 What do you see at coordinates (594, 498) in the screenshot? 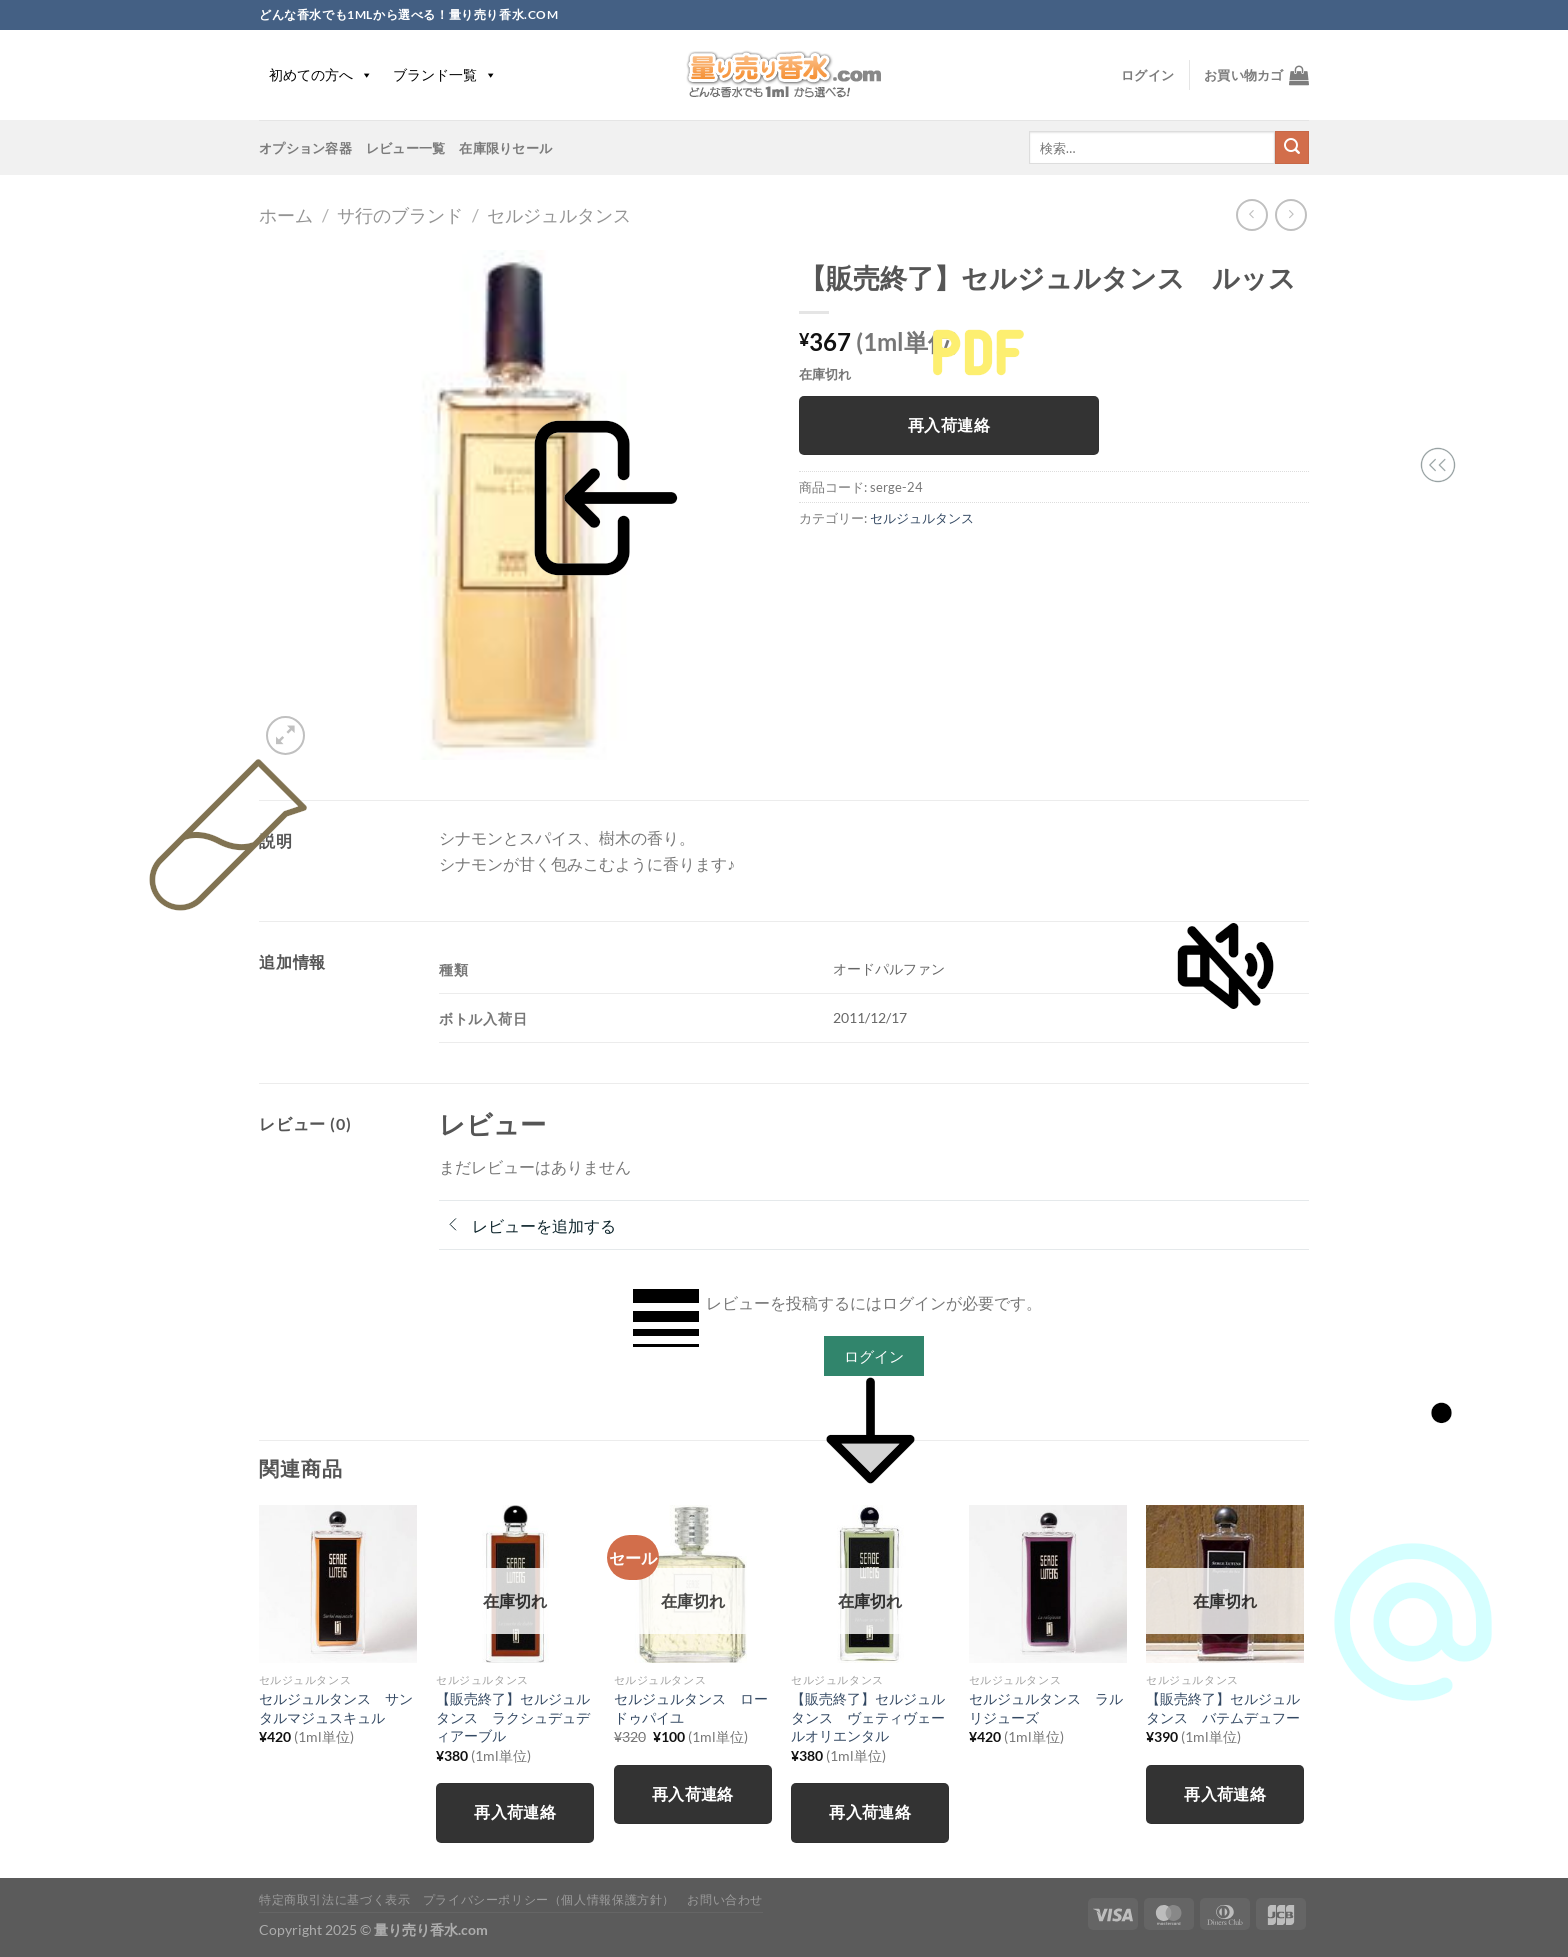
I see `log in to your account` at bounding box center [594, 498].